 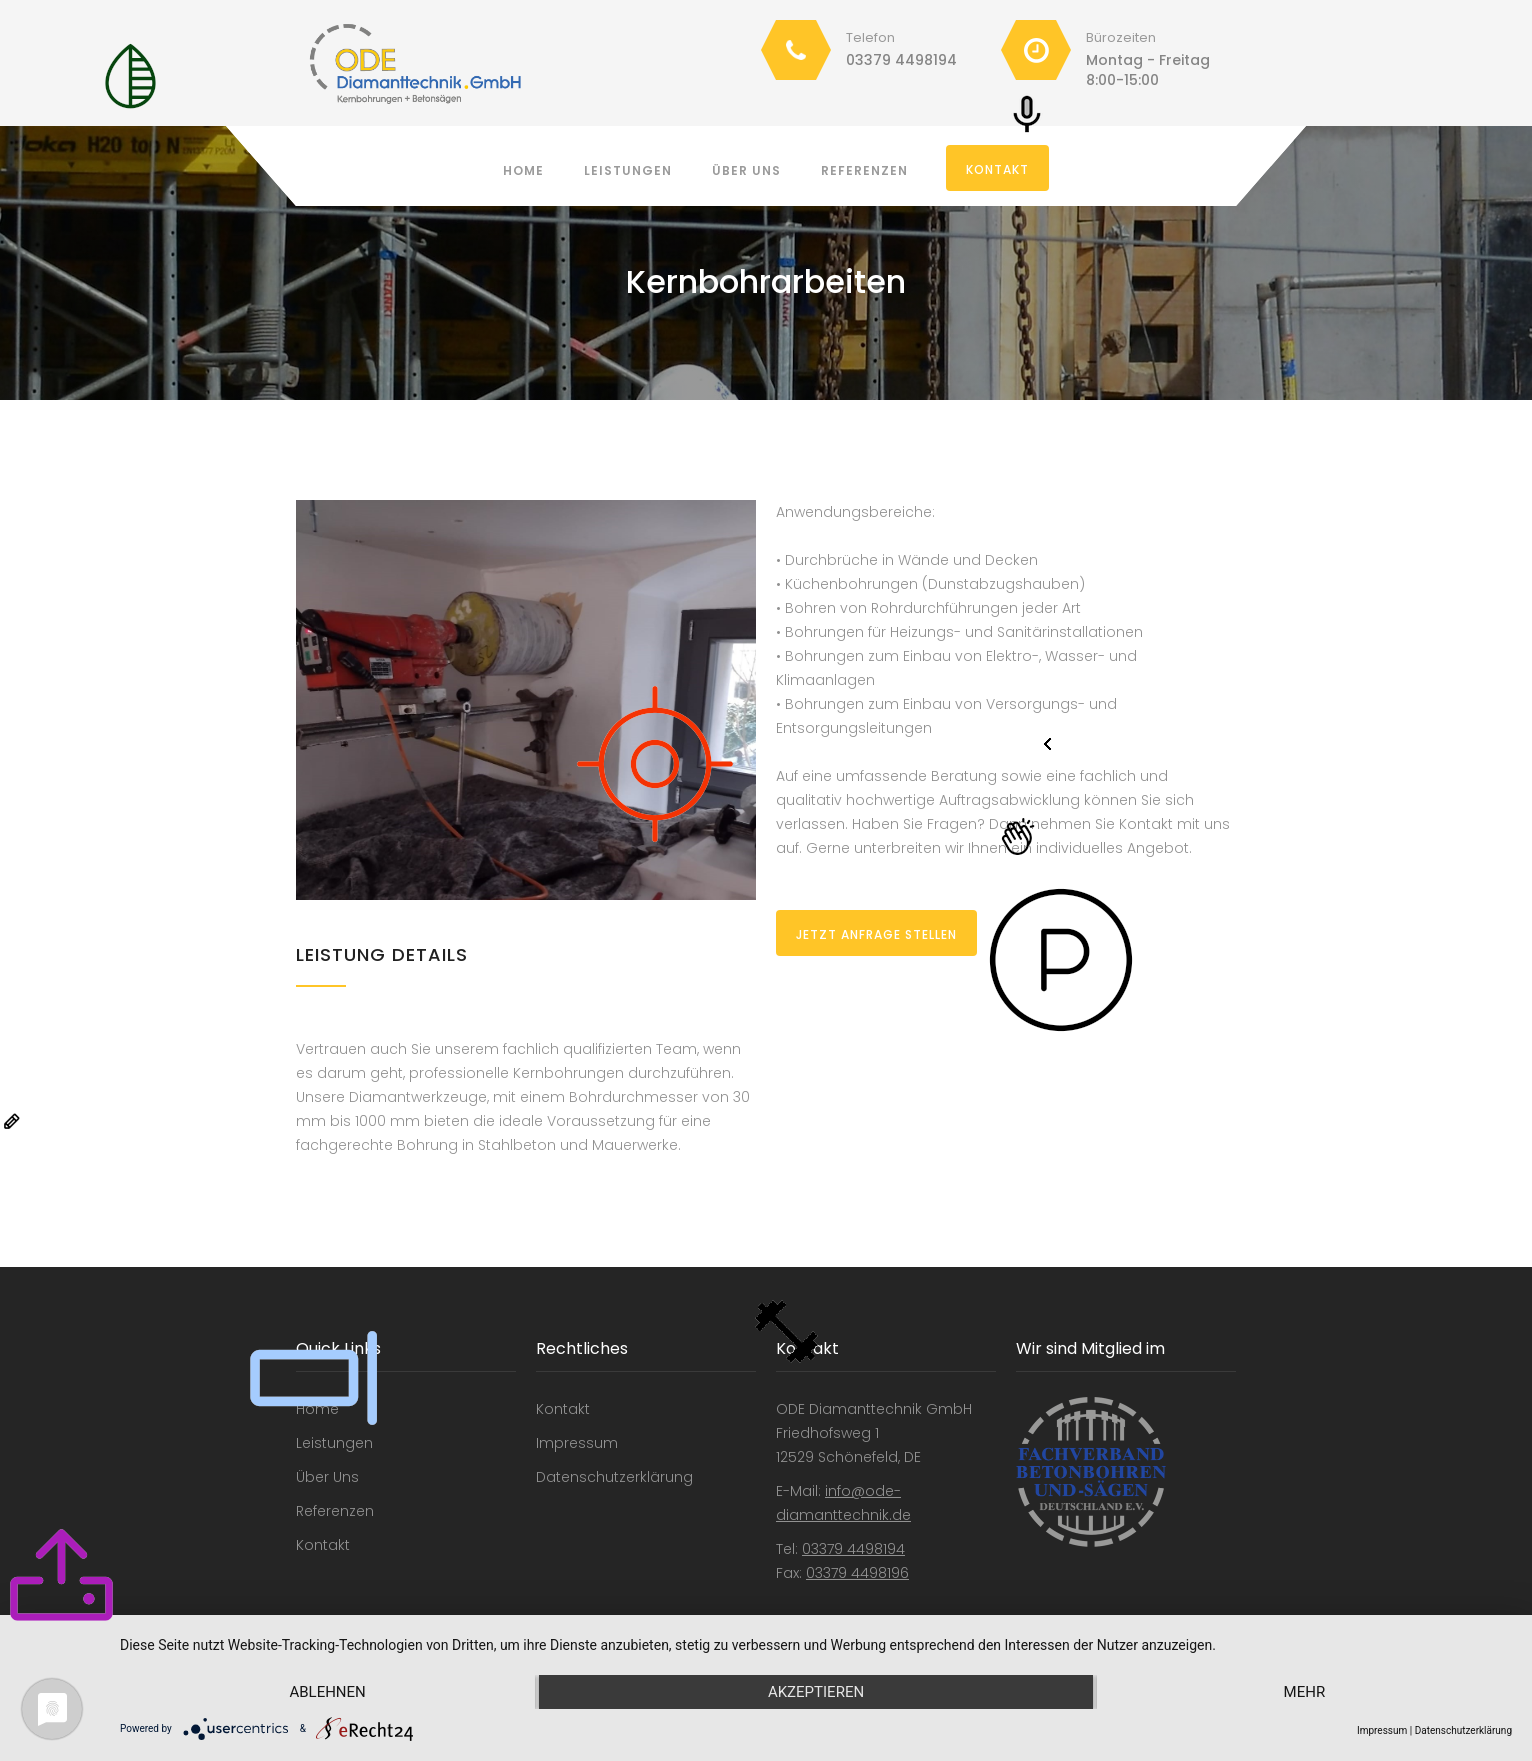 I want to click on applaud or show appreciation, so click(x=1017, y=836).